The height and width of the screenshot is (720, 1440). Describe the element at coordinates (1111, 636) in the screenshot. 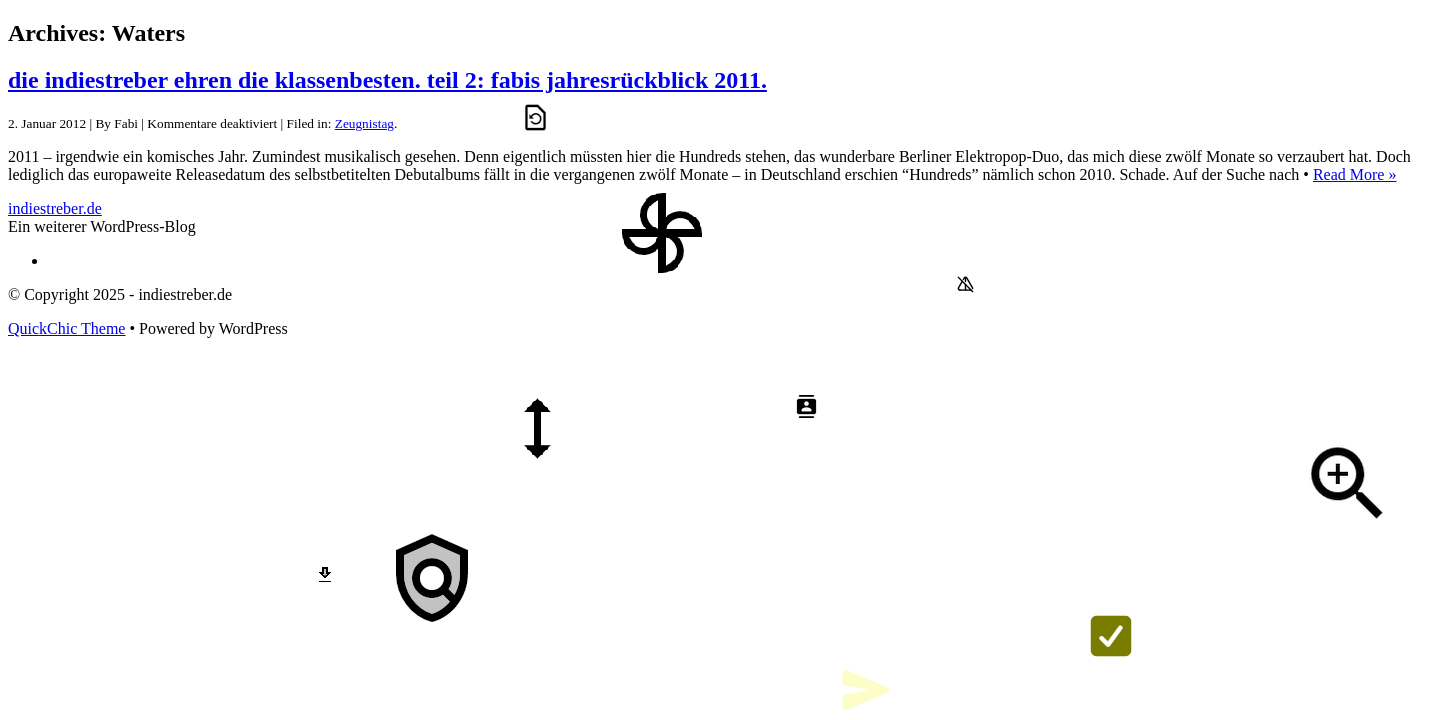

I see `mark task as complete` at that location.